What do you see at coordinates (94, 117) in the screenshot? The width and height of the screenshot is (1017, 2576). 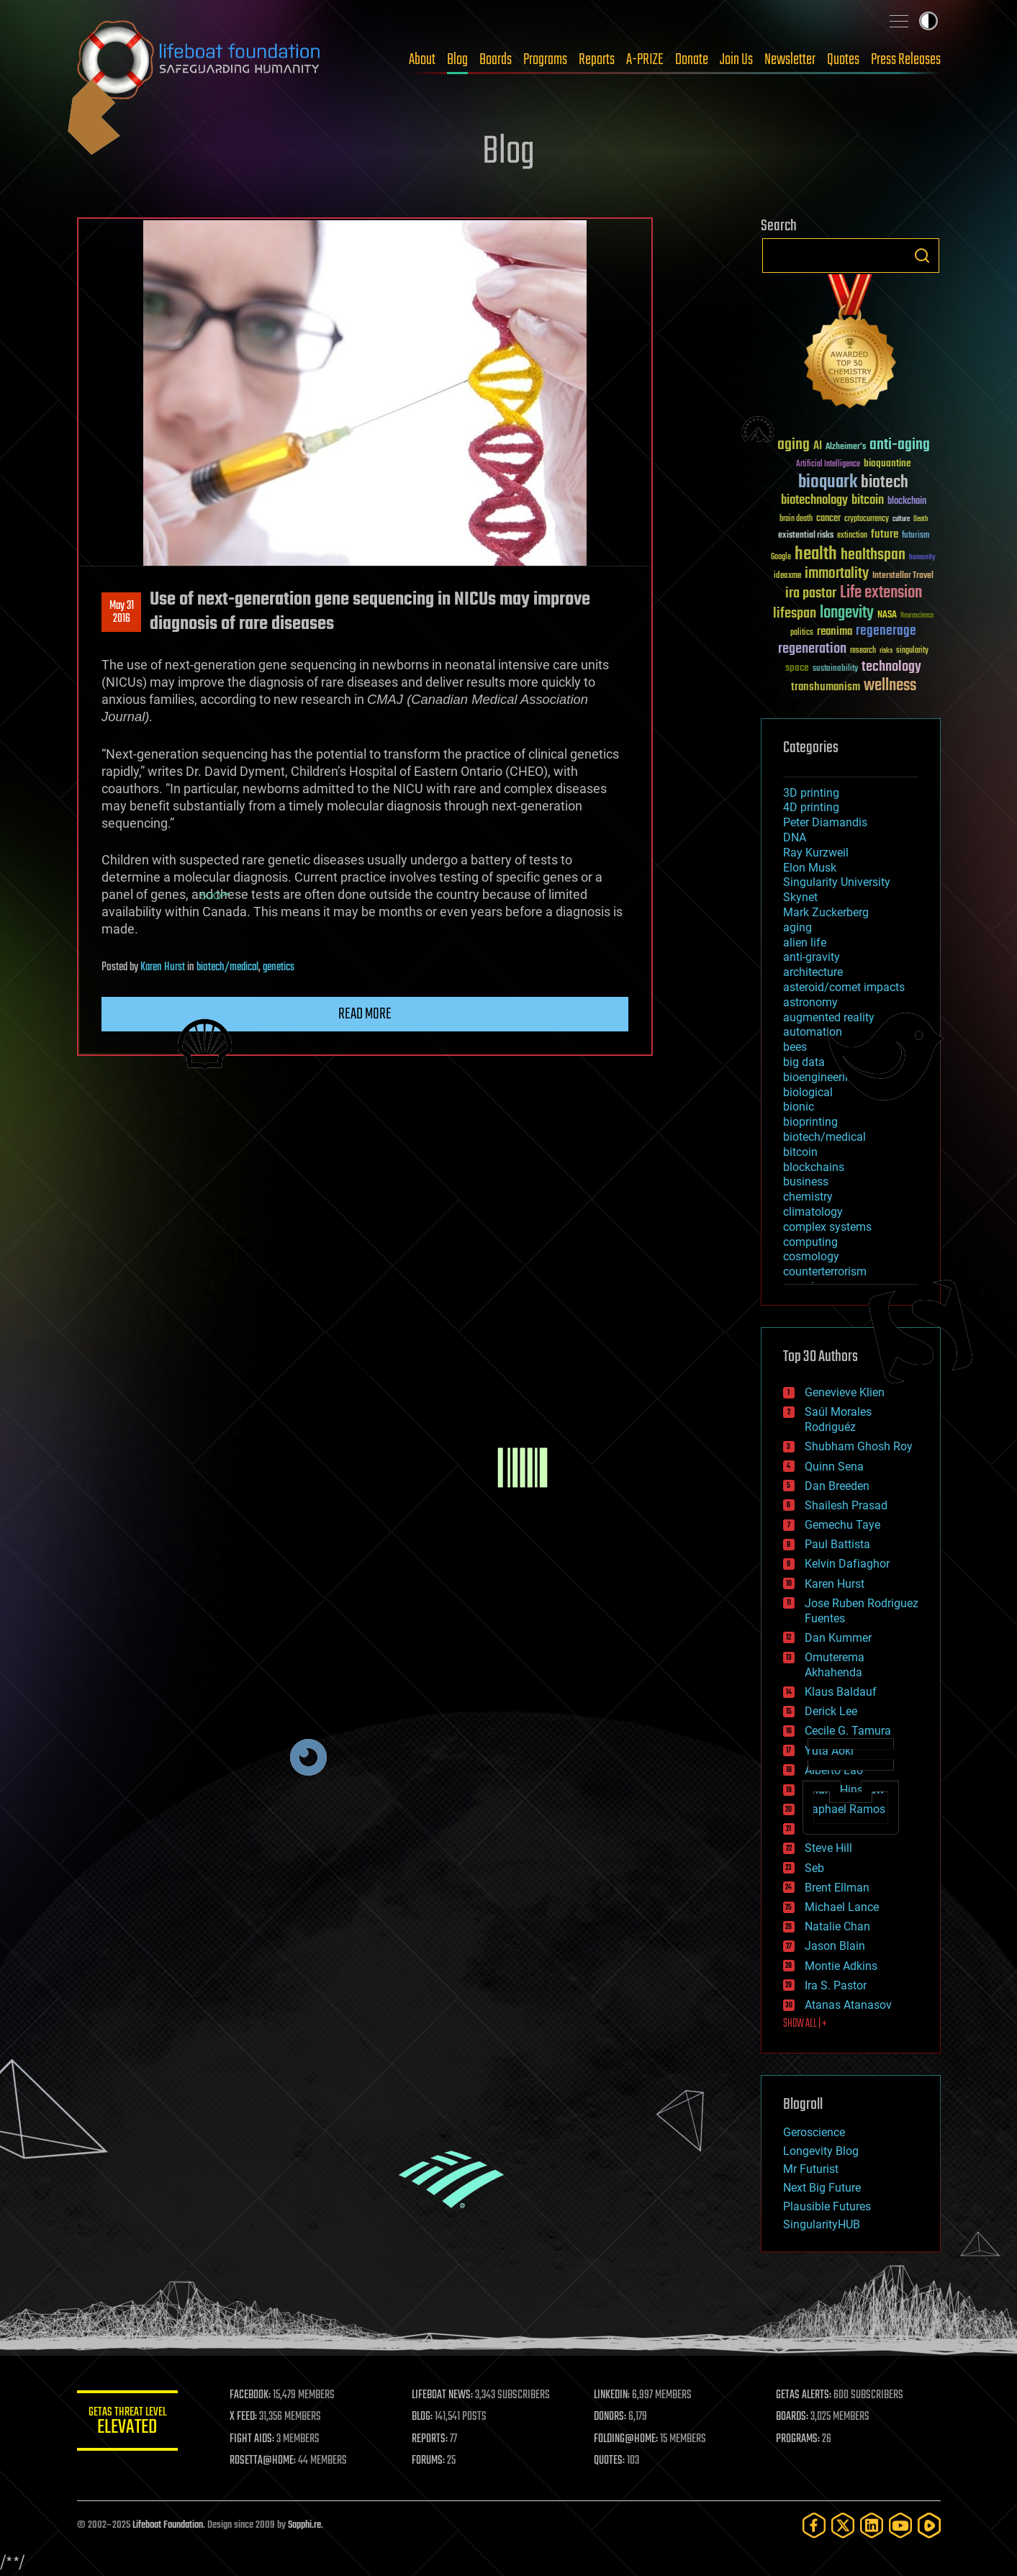 I see `bulma CSS framework logo` at bounding box center [94, 117].